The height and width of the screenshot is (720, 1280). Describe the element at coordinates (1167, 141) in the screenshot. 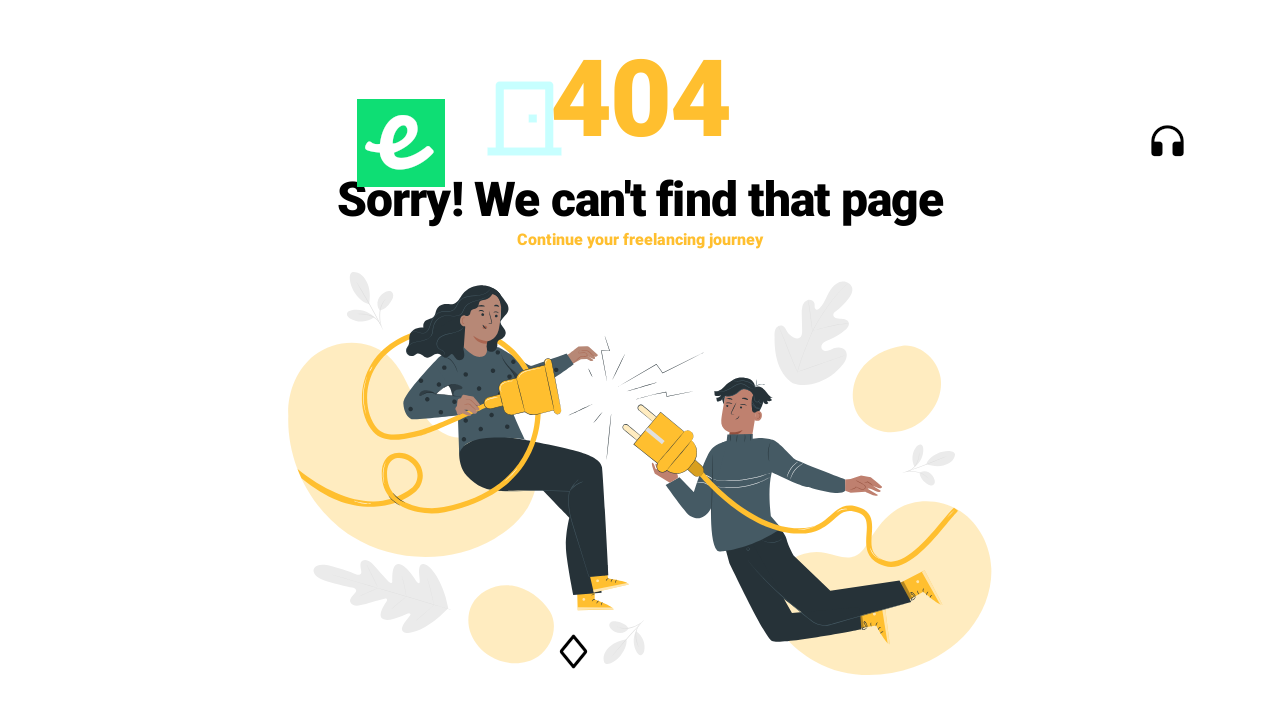

I see `access audio or music playback` at that location.